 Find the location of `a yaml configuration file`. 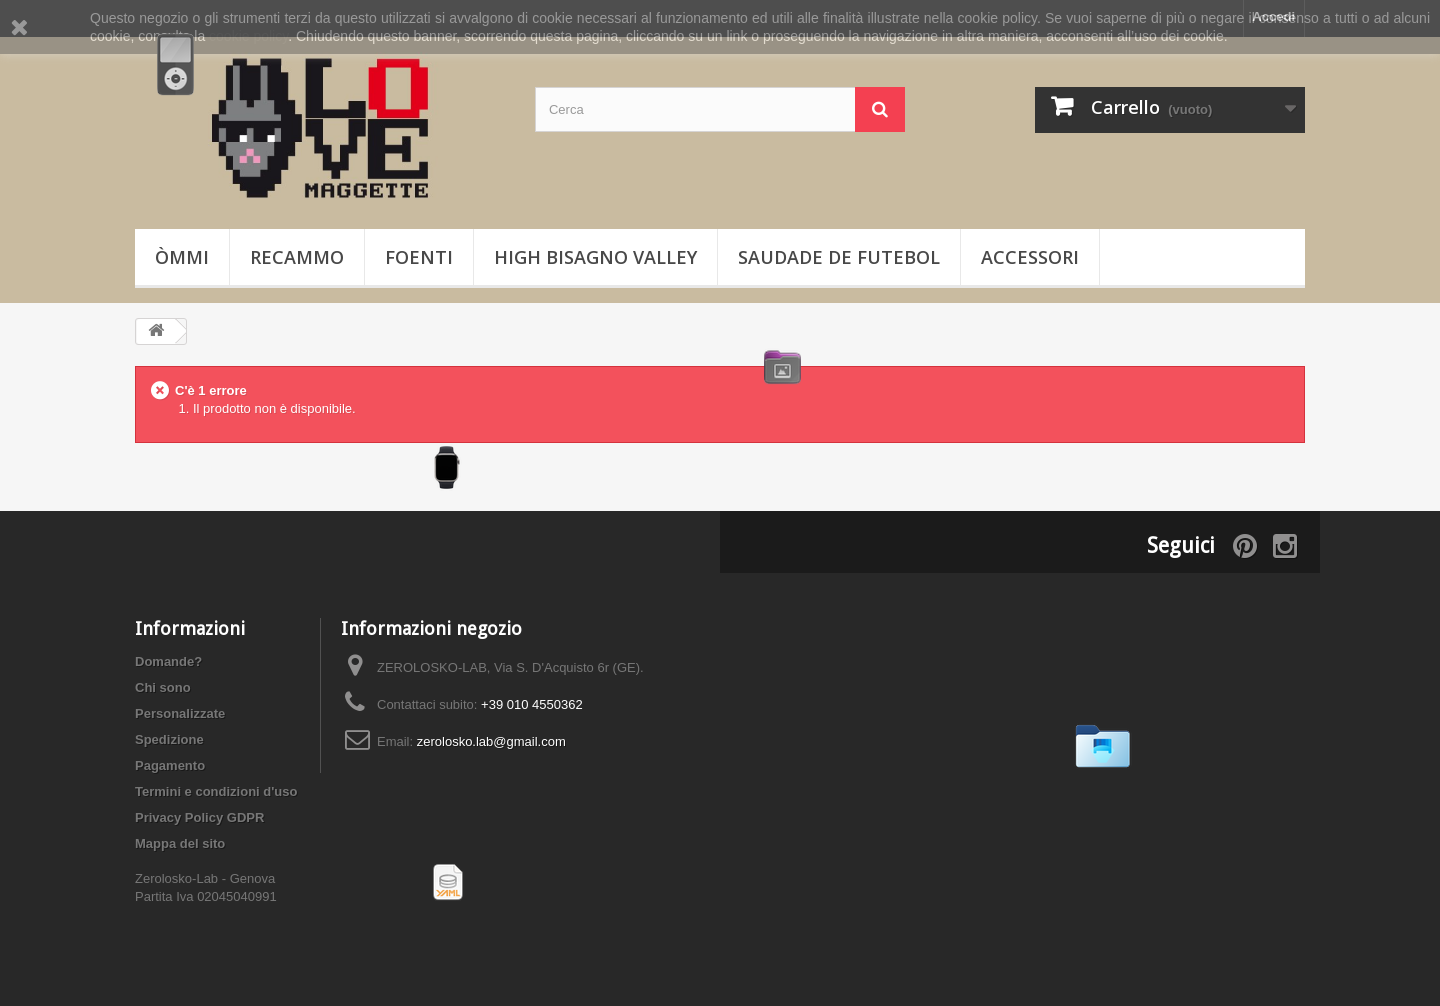

a yaml configuration file is located at coordinates (448, 882).